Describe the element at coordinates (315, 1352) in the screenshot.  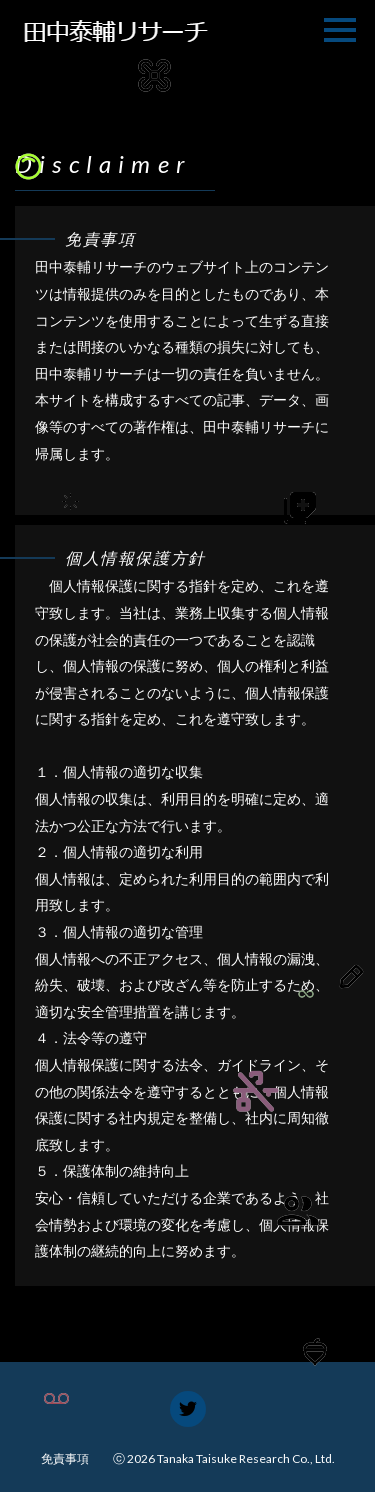
I see `nature or outdoors category indicator` at that location.